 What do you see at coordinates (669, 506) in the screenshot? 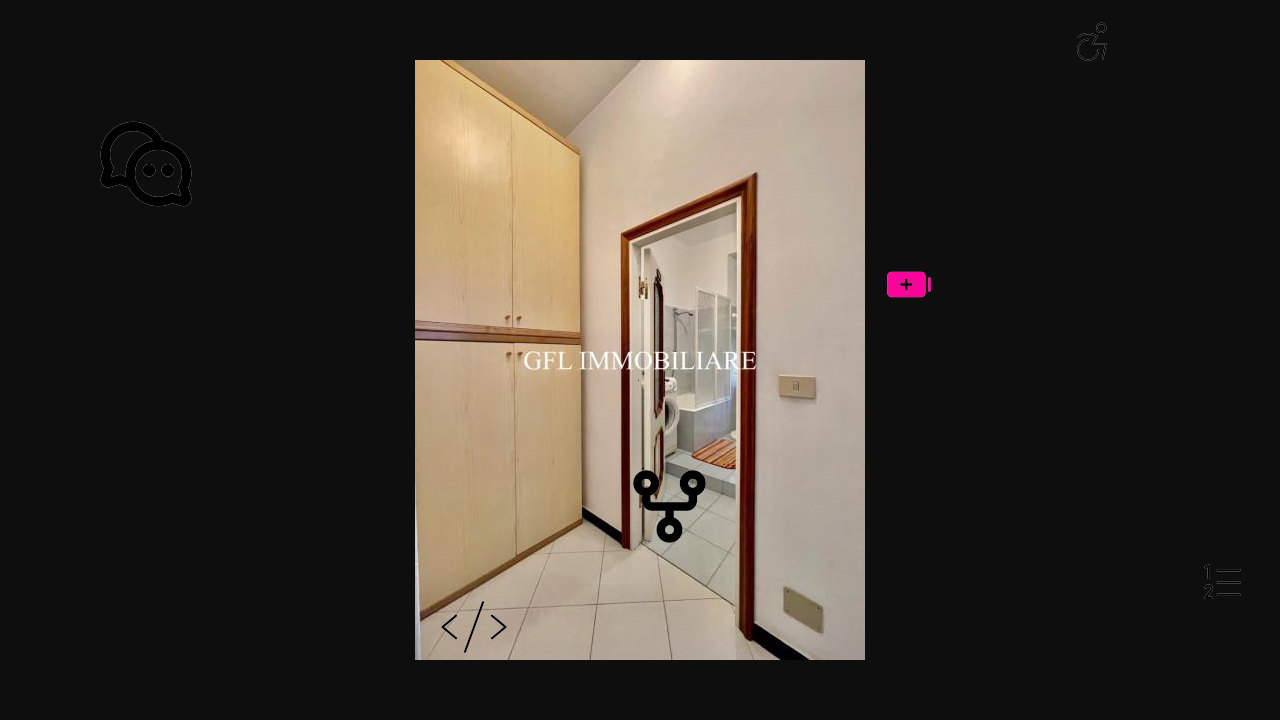
I see `fork a repository or branch` at bounding box center [669, 506].